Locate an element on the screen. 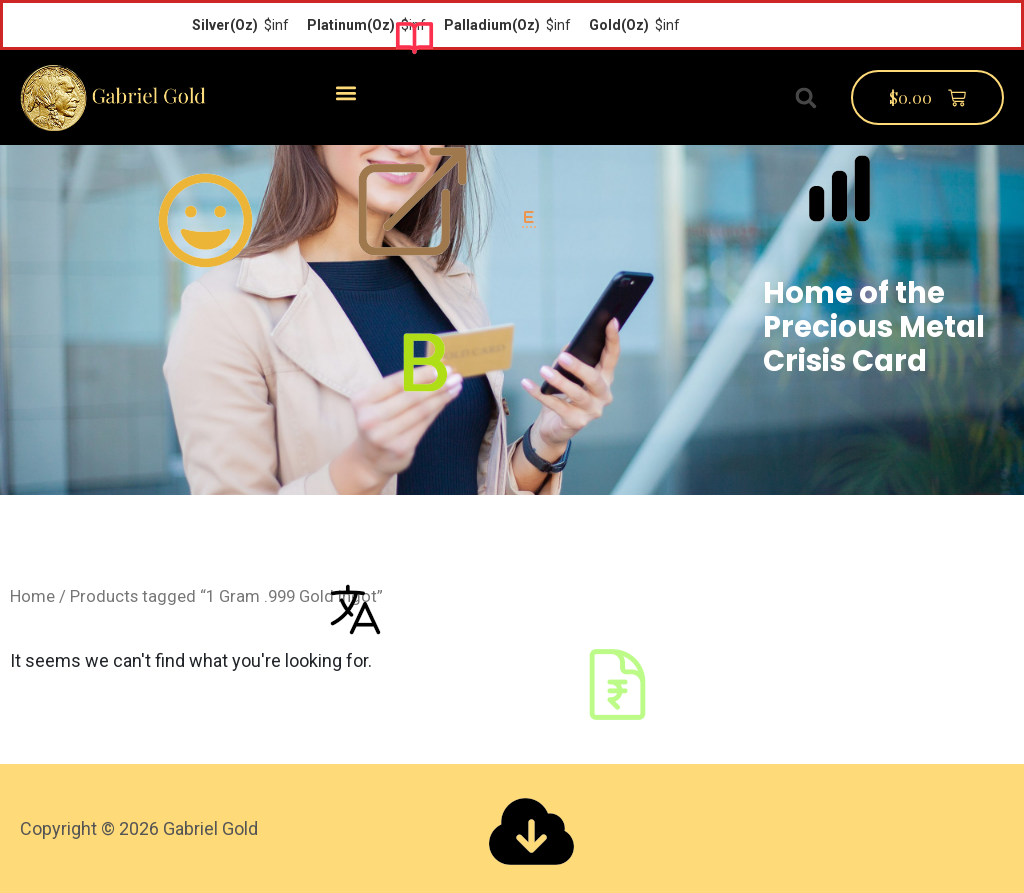 Image resolution: width=1024 pixels, height=893 pixels. apply text emphasis or bold formatting is located at coordinates (529, 219).